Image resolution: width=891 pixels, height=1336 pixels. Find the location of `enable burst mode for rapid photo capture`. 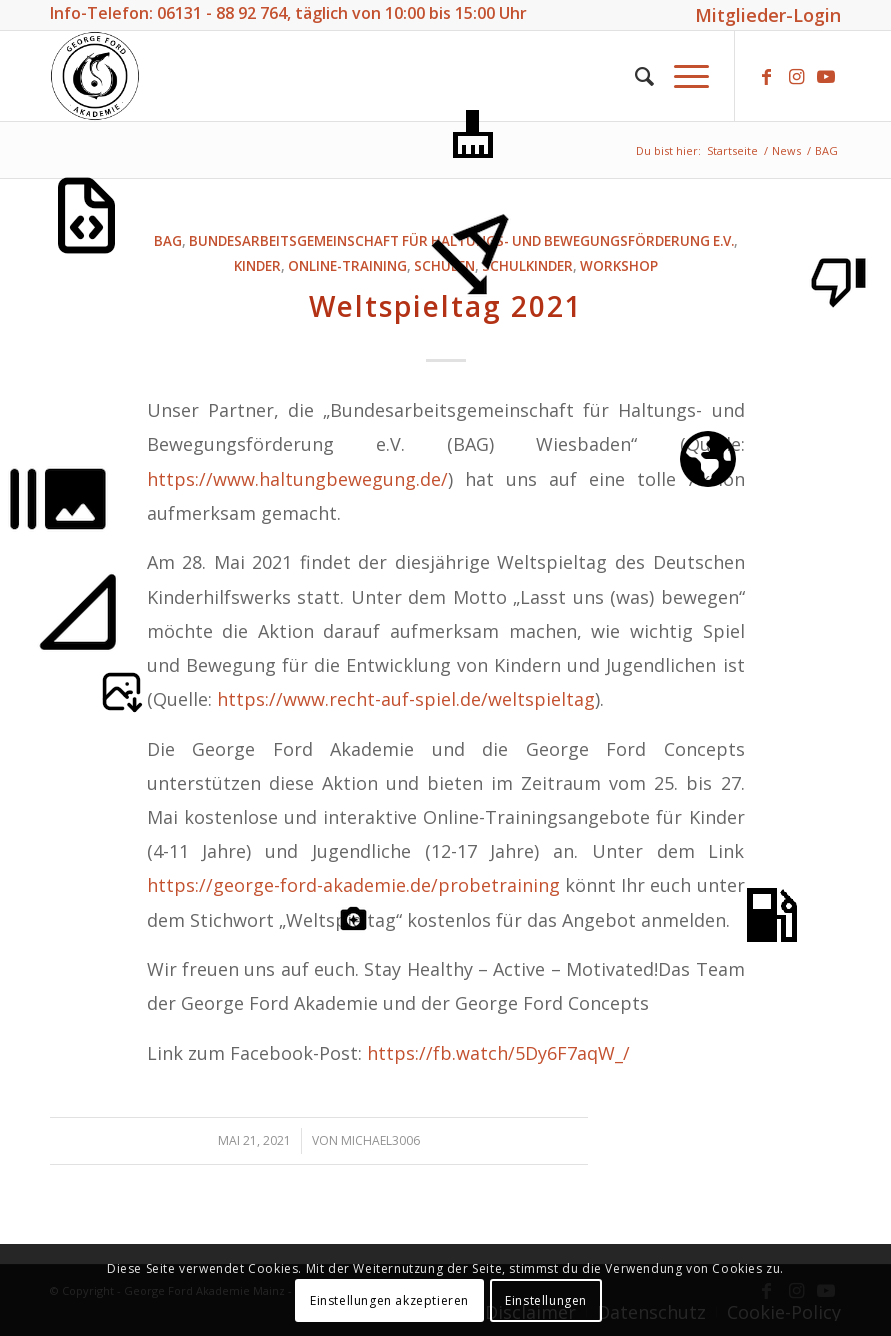

enable burst mode for rapid photo capture is located at coordinates (58, 499).